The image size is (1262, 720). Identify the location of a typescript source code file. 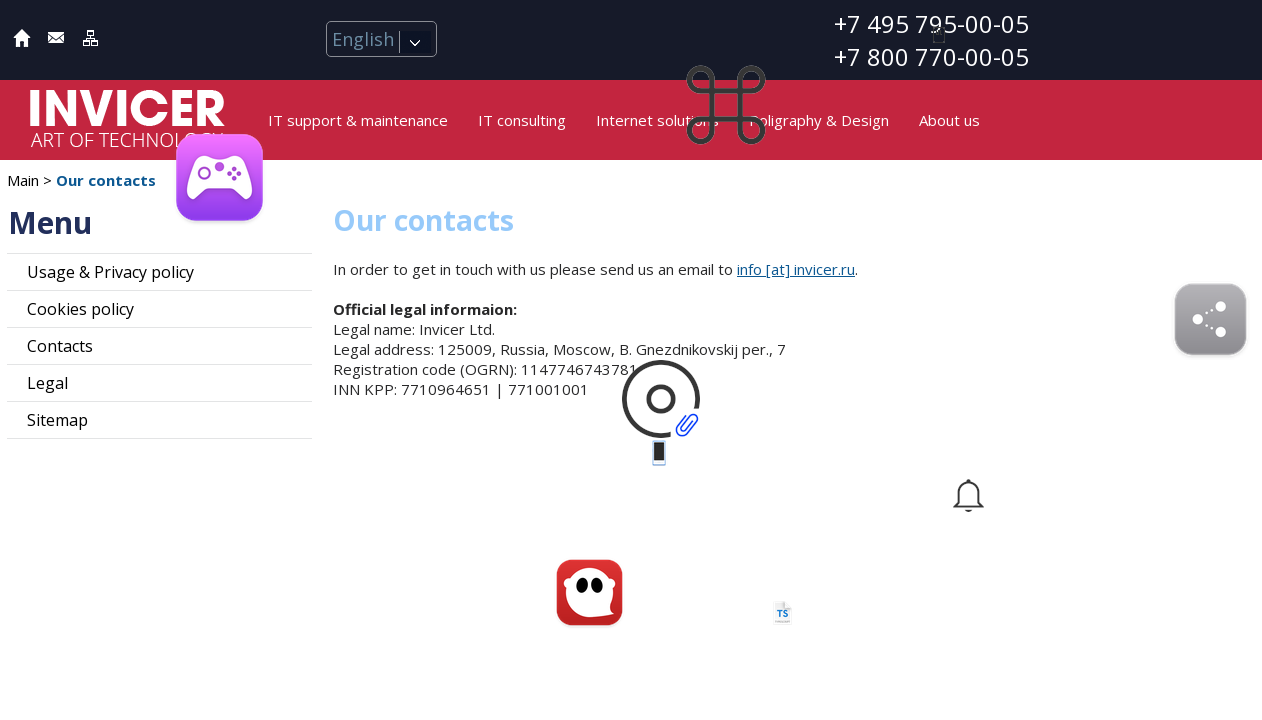
(782, 613).